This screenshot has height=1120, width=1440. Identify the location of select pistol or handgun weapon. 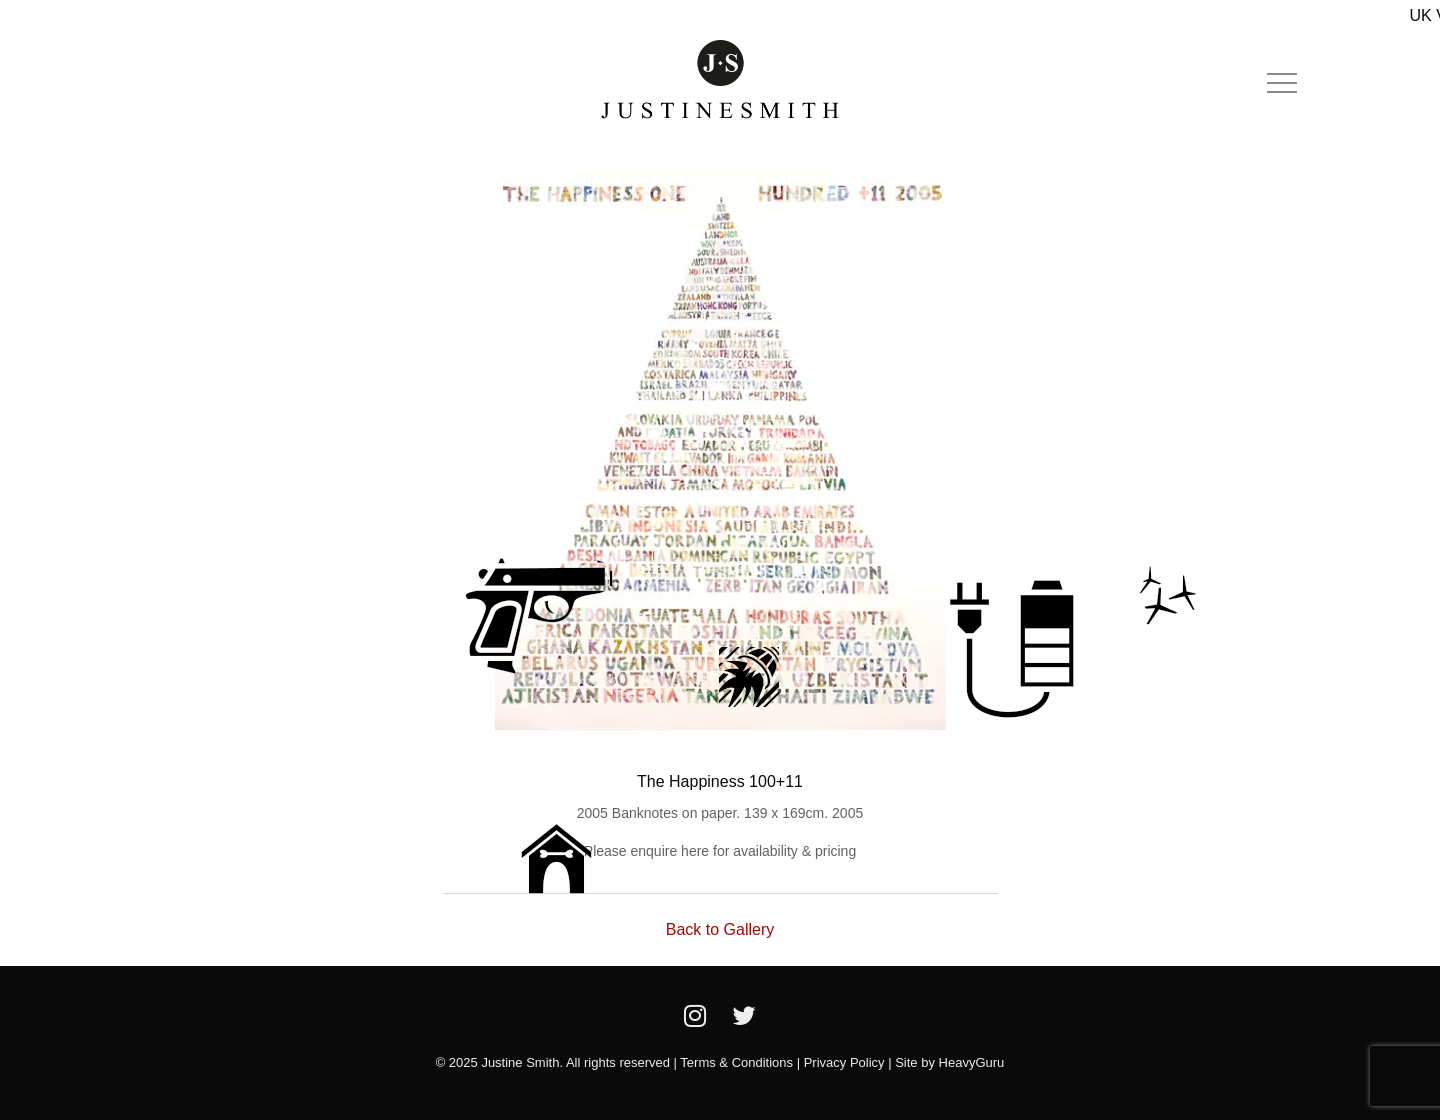
(539, 616).